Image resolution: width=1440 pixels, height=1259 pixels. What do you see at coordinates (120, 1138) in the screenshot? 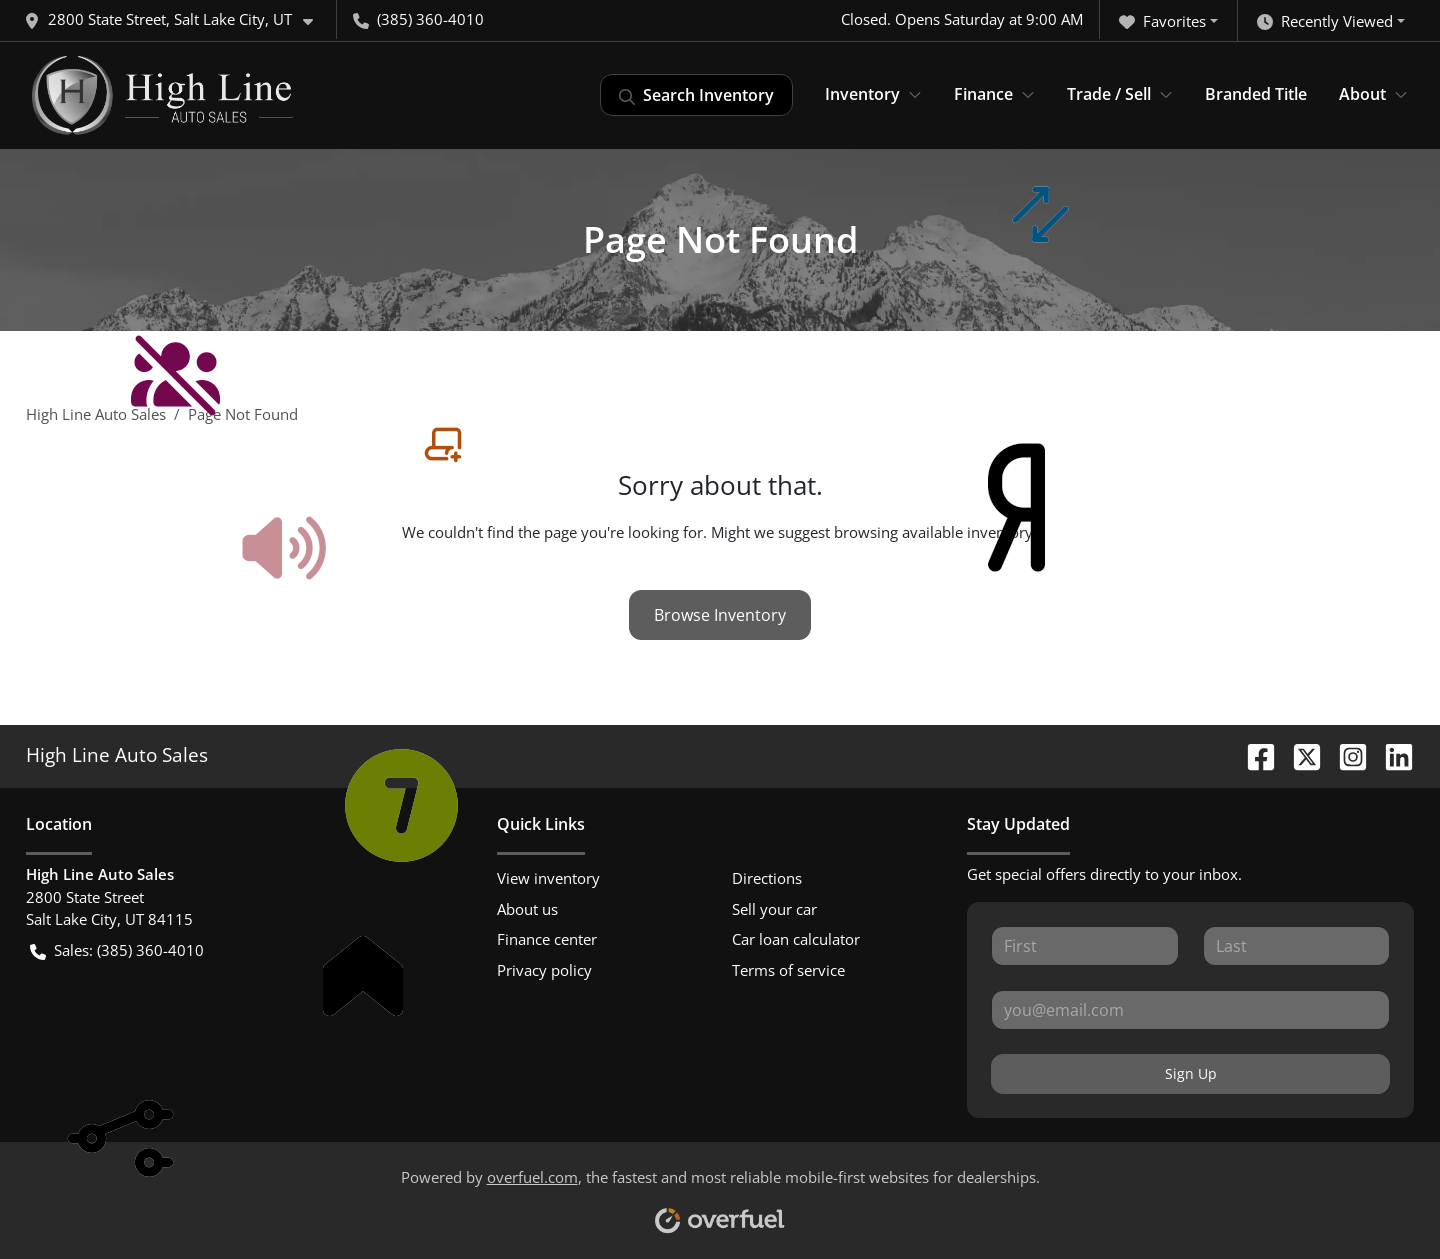
I see `switch between circuit paths or connections` at bounding box center [120, 1138].